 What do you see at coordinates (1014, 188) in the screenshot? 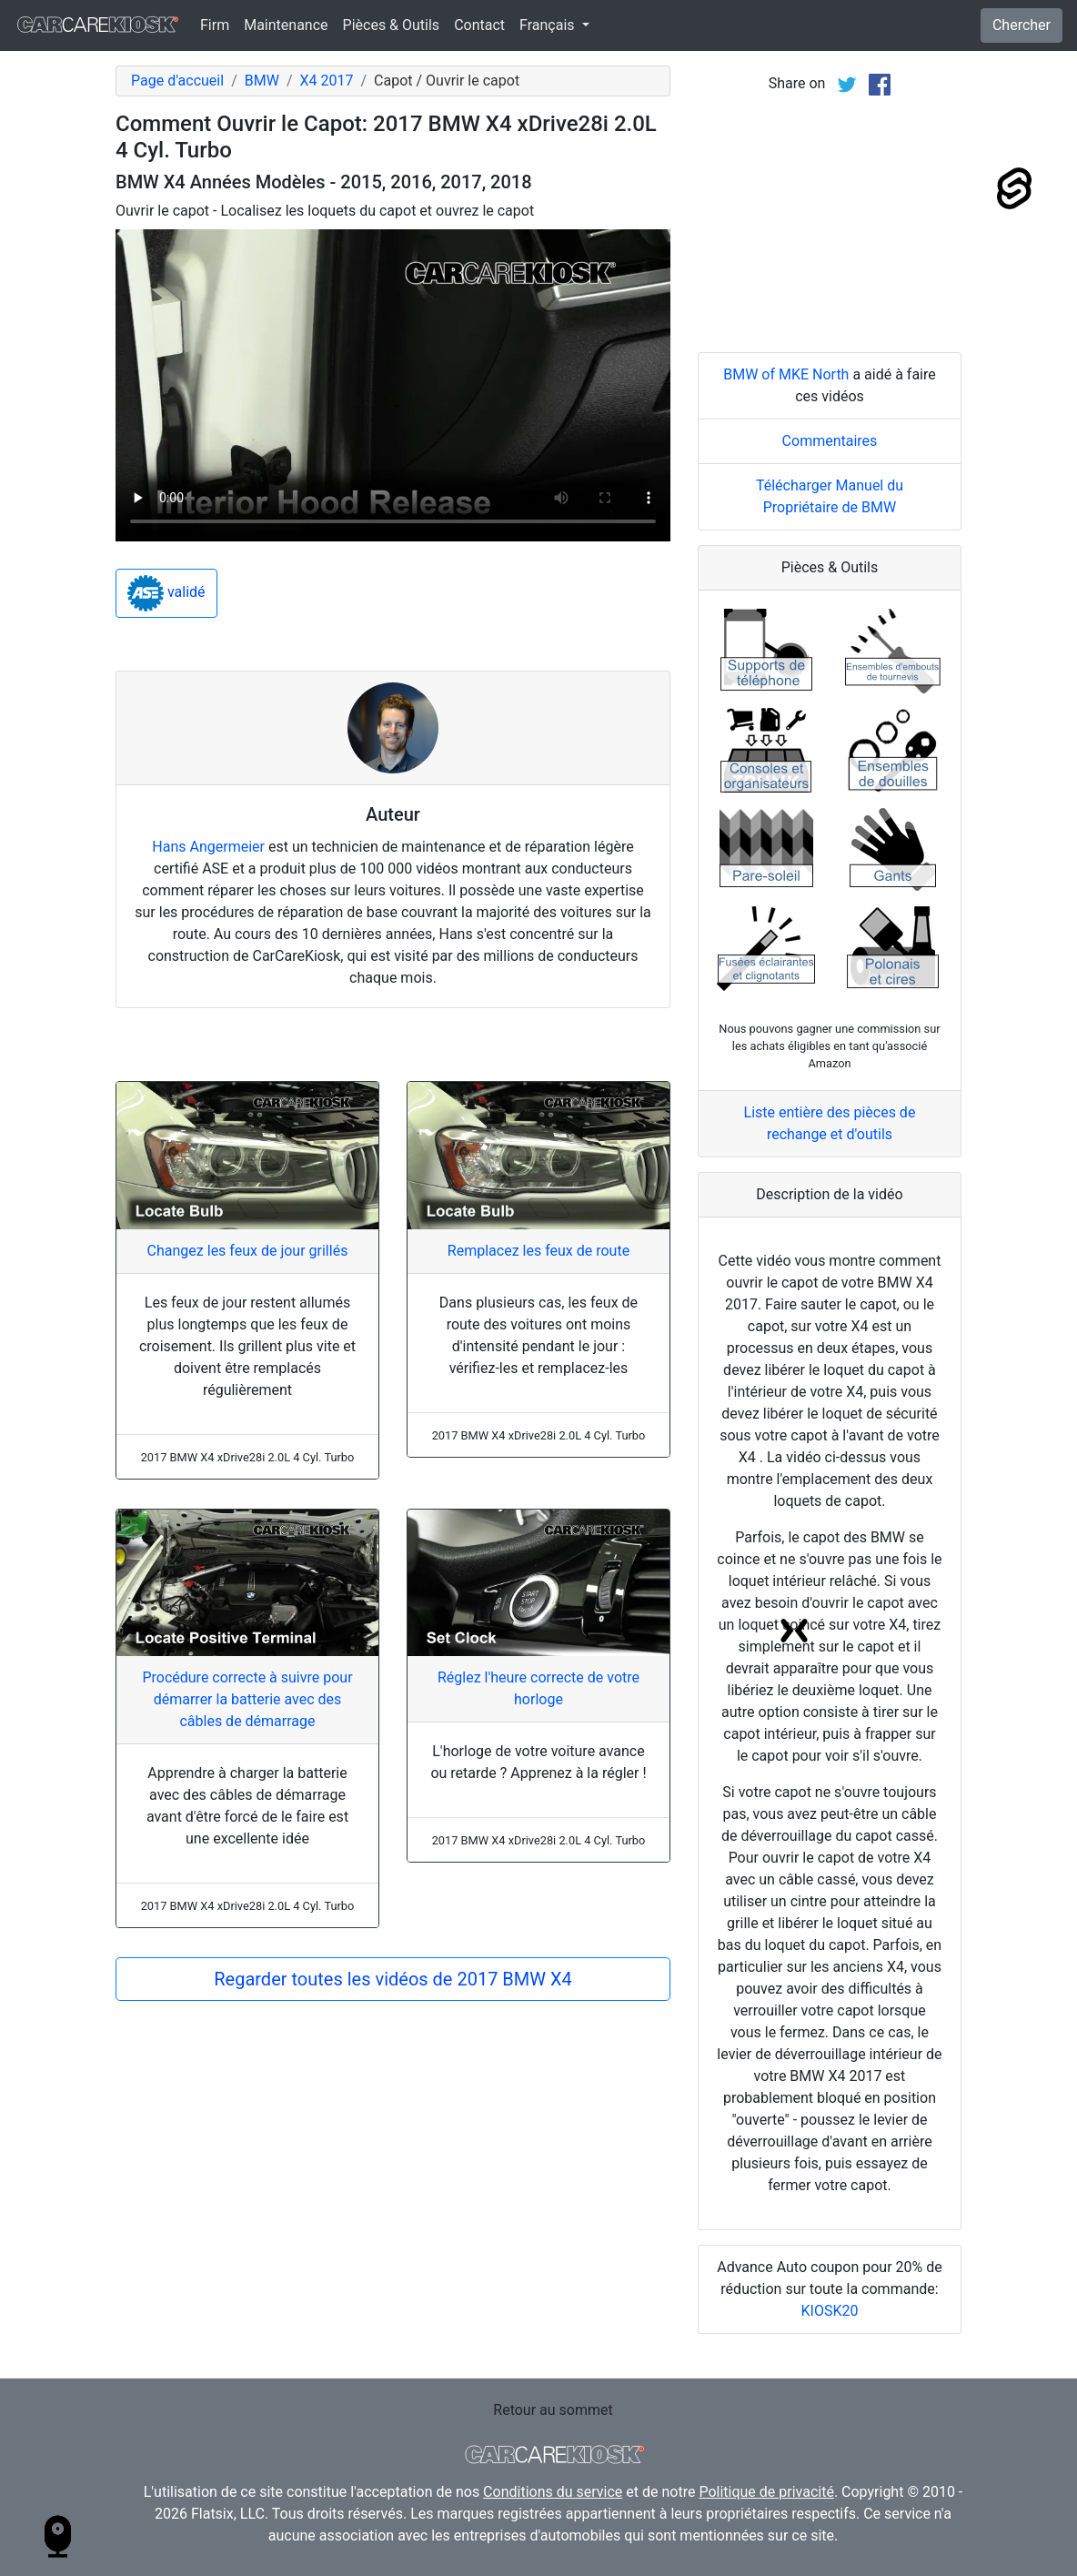
I see `svelte framework logo` at bounding box center [1014, 188].